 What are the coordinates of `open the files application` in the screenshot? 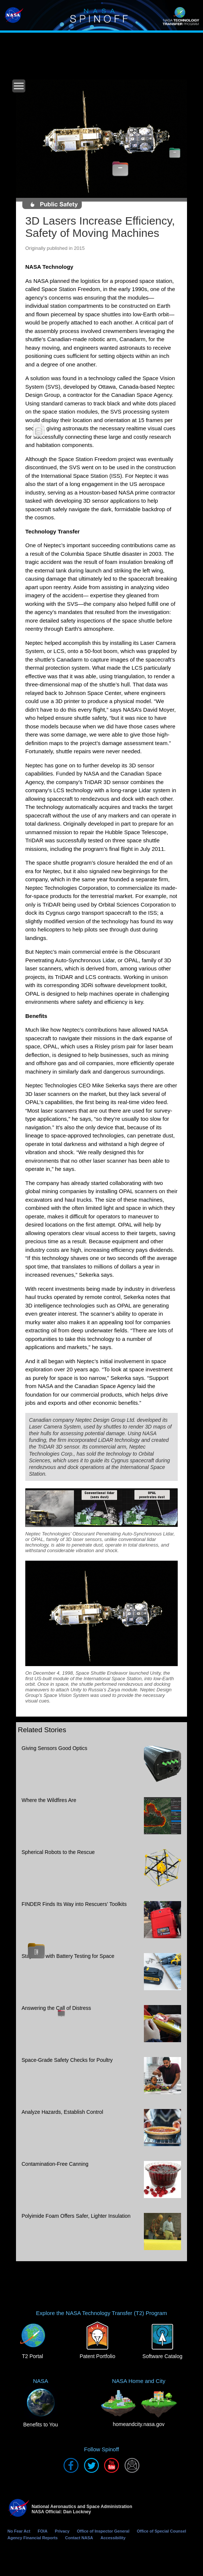 It's located at (120, 169).